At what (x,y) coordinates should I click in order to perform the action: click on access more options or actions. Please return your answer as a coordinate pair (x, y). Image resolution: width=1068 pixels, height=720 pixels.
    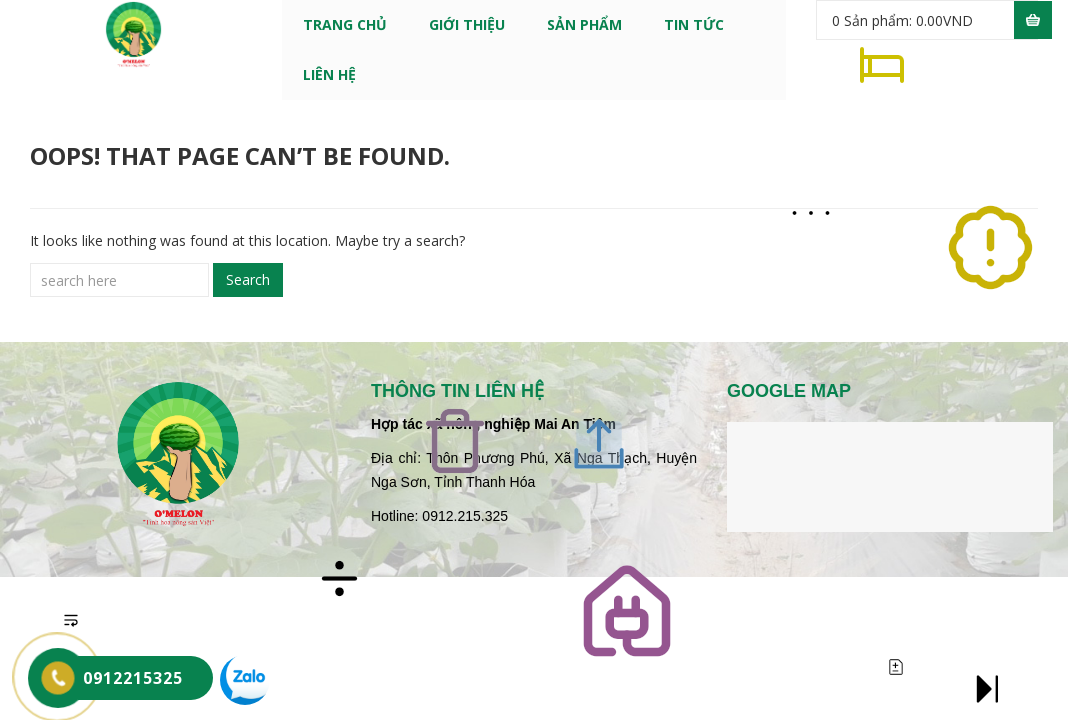
    Looking at the image, I should click on (811, 213).